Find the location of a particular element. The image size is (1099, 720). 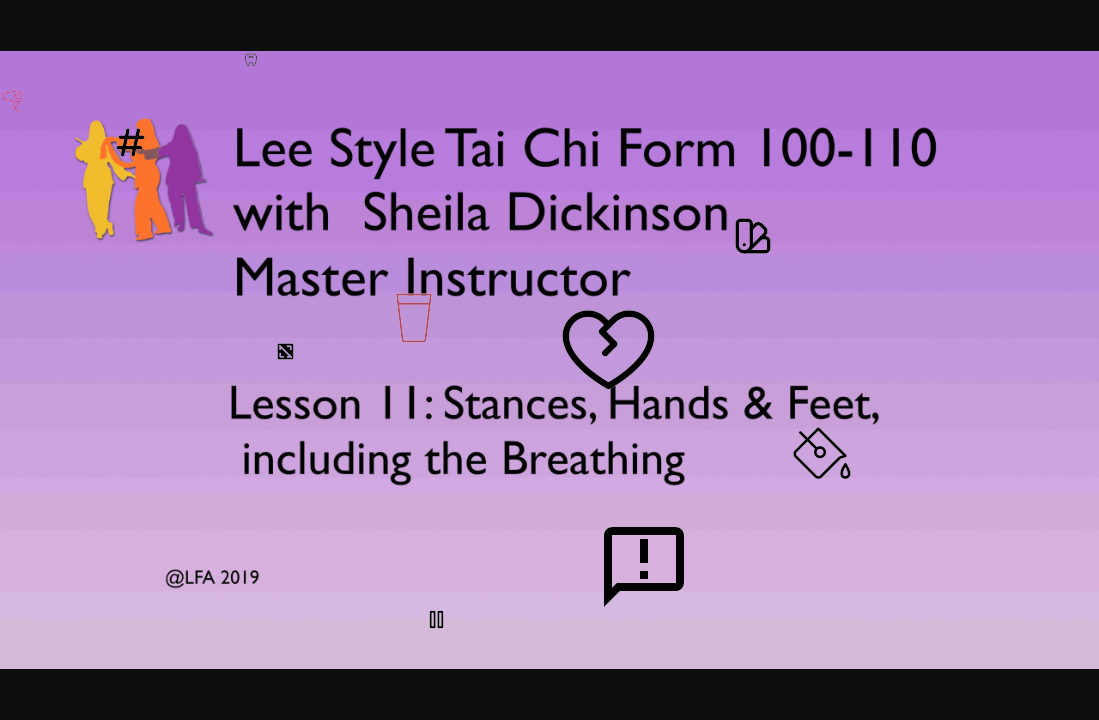

view announcements or alerts is located at coordinates (644, 567).